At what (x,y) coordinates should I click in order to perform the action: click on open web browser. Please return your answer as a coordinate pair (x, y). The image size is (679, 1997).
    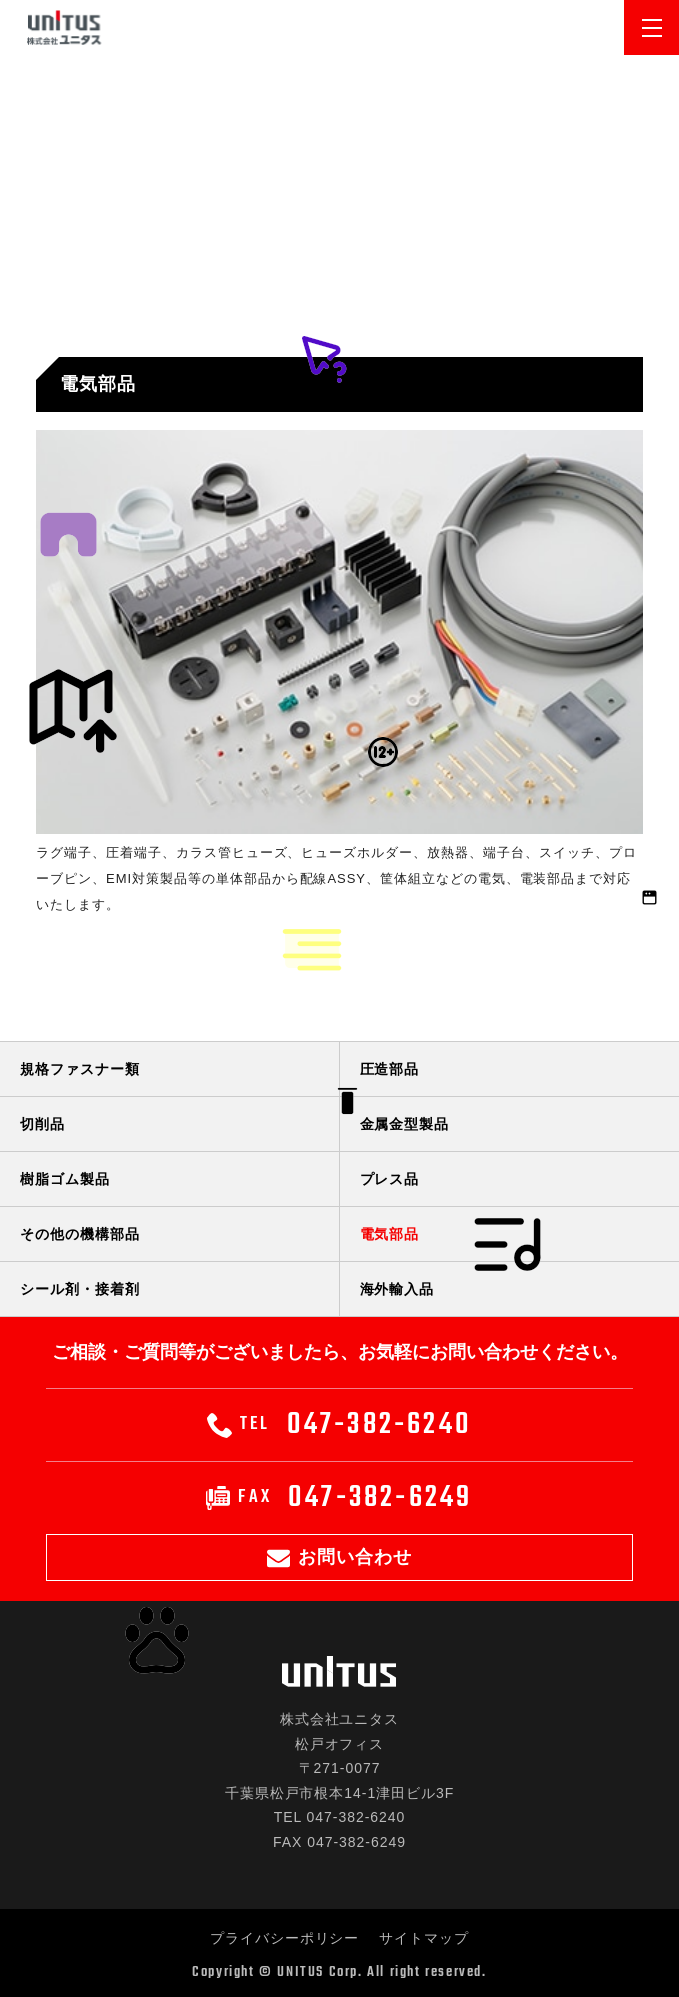
    Looking at the image, I should click on (649, 897).